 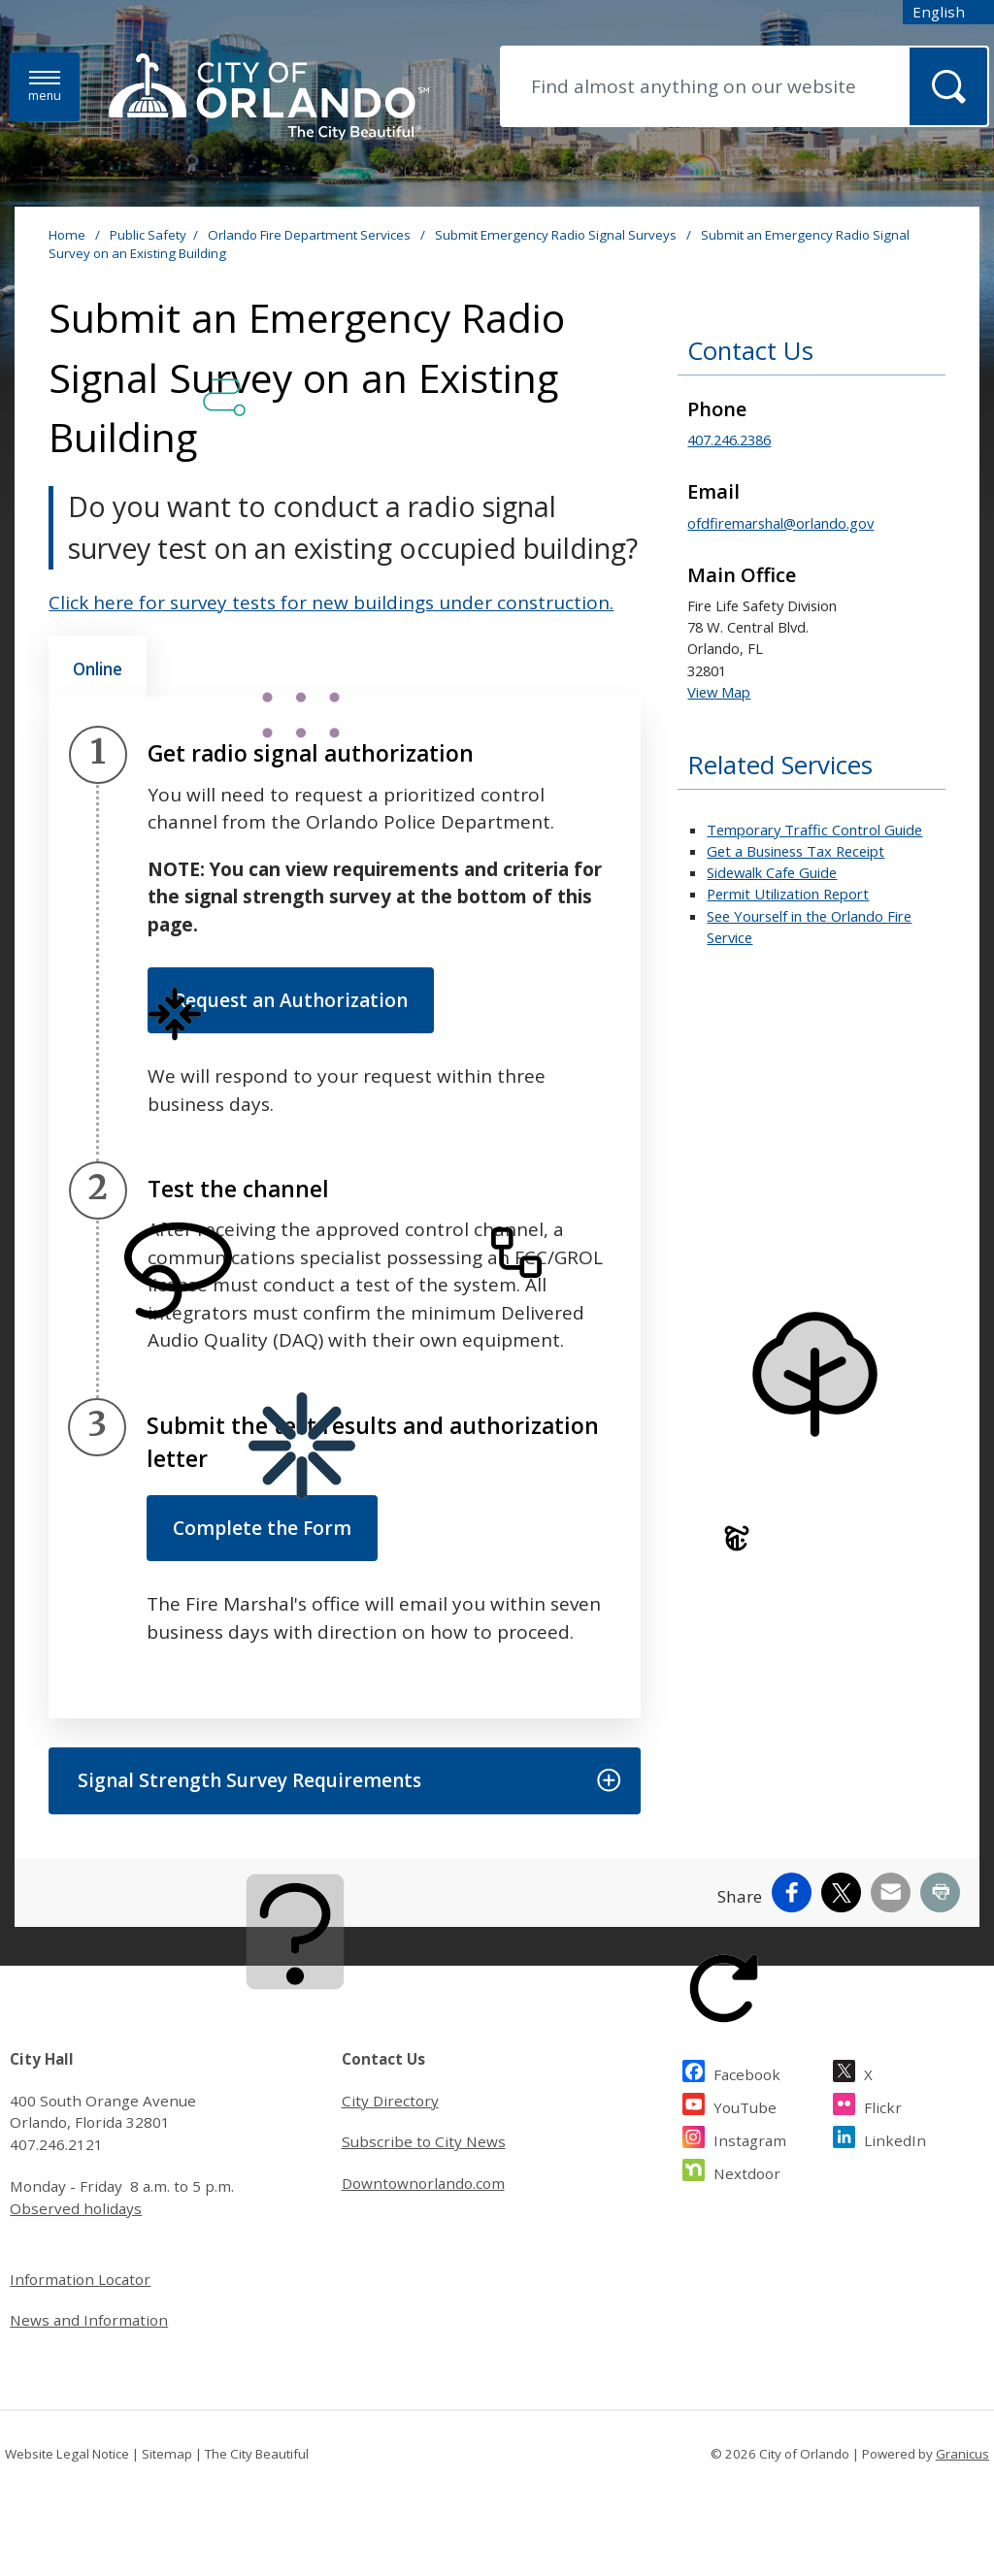 I want to click on view or manage automated workflows, so click(x=516, y=1253).